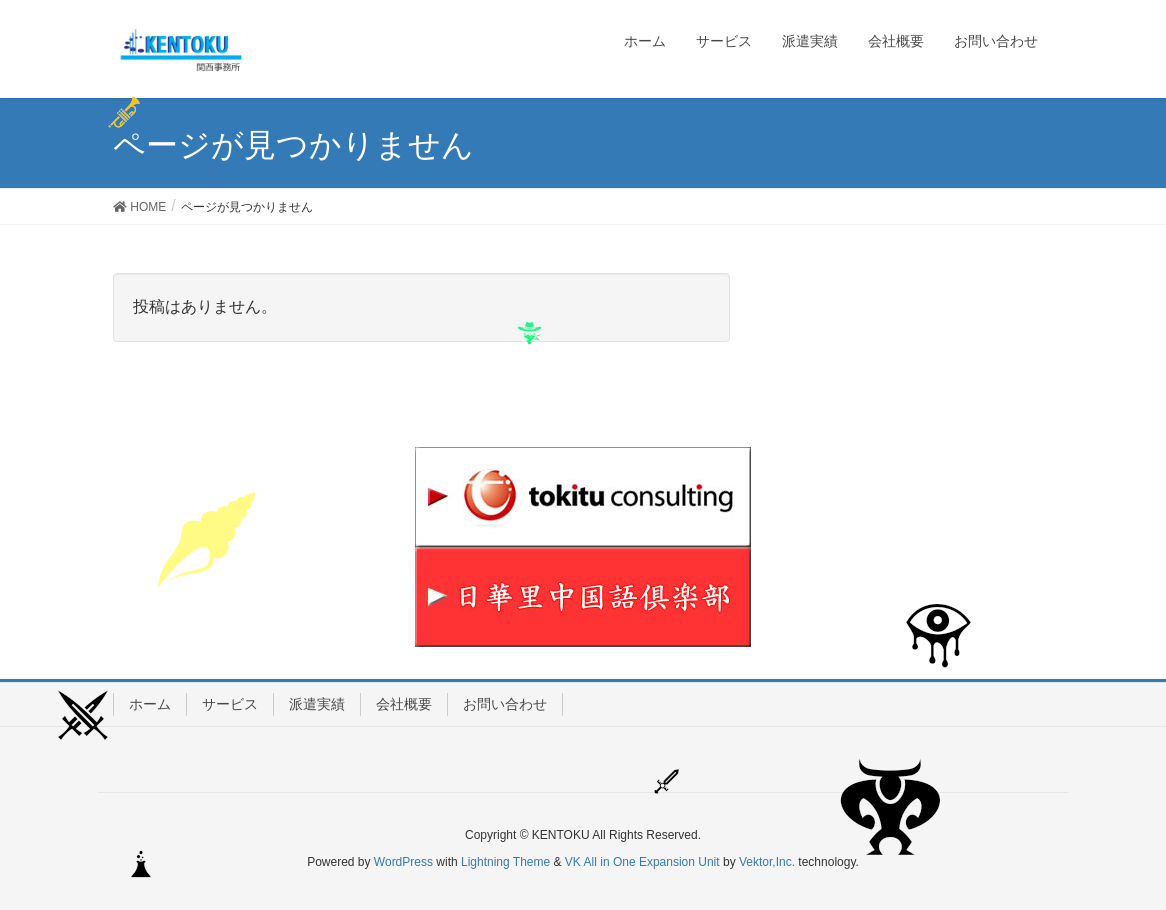 The width and height of the screenshot is (1166, 910). I want to click on select minotaur character or enemy type, so click(890, 808).